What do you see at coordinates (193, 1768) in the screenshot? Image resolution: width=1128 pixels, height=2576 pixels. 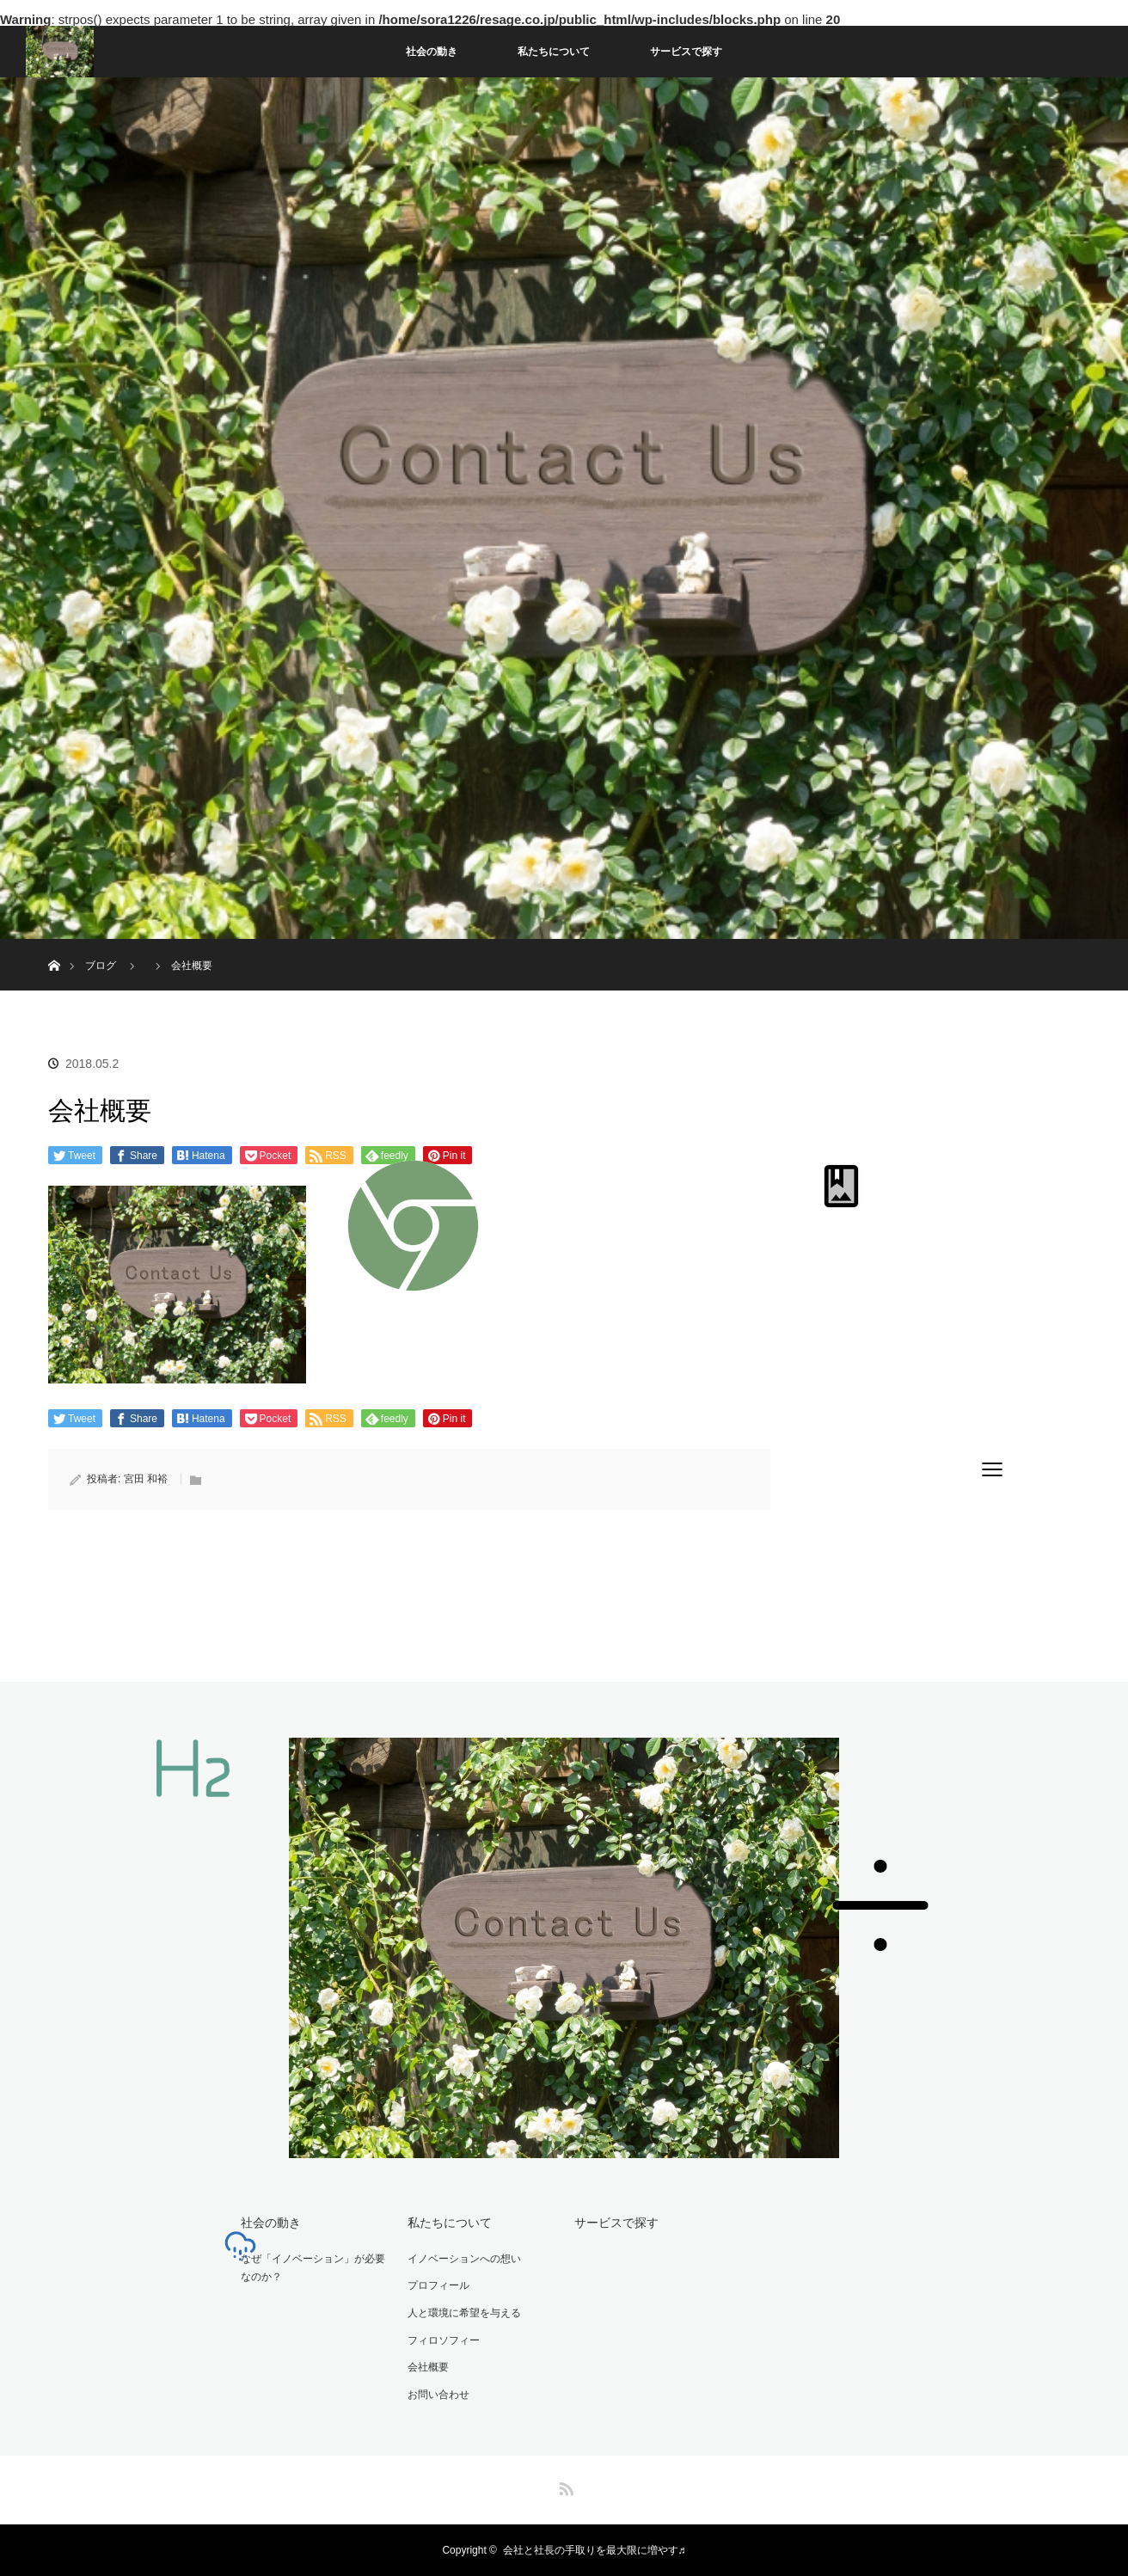 I see `format text as heading level 2` at bounding box center [193, 1768].